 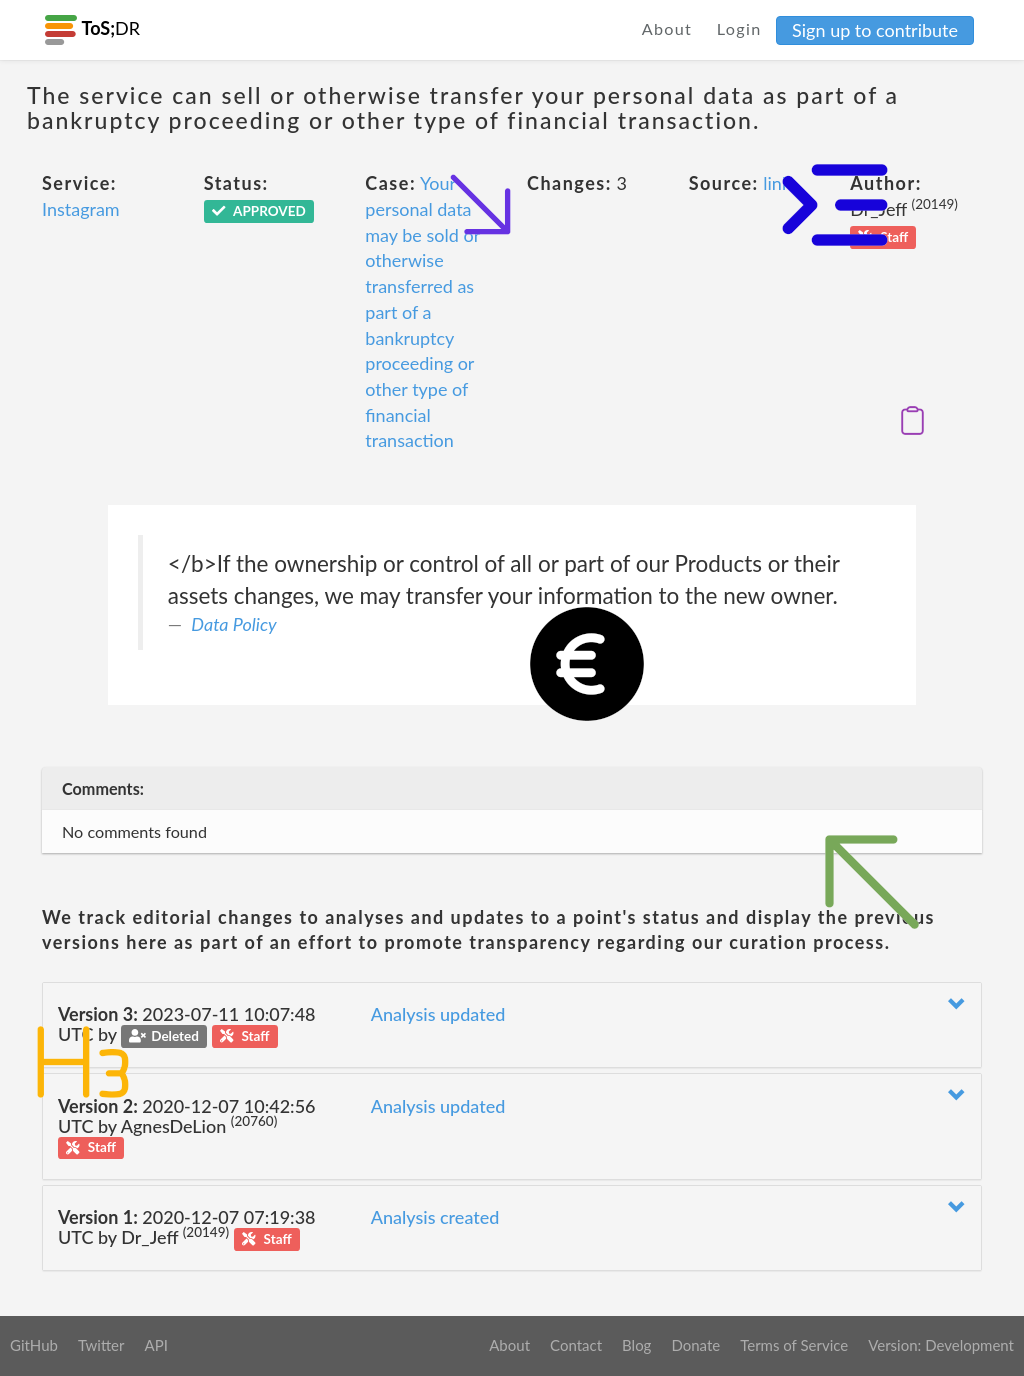 I want to click on format text as heading level 3, so click(x=83, y=1062).